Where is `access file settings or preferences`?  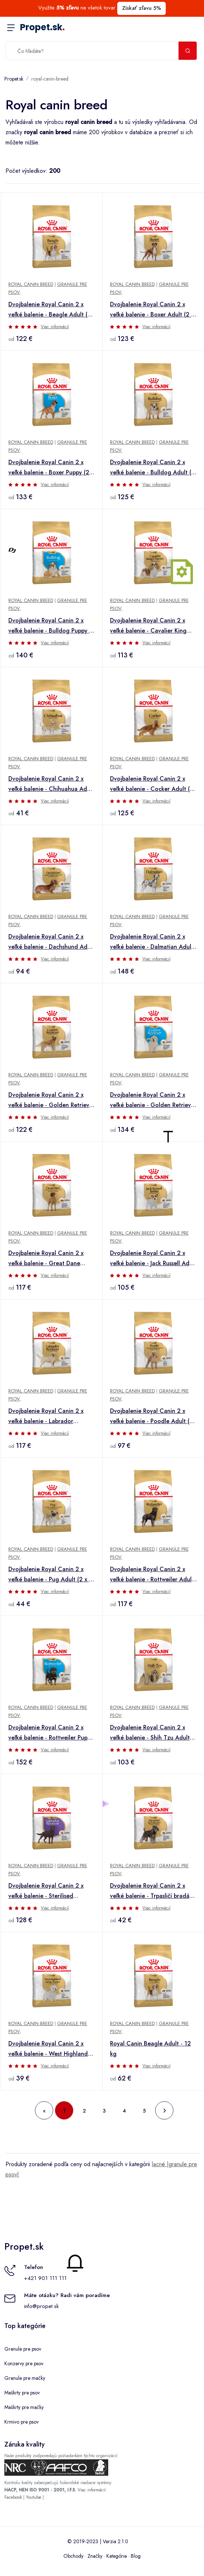
access file settings or preferences is located at coordinates (182, 572).